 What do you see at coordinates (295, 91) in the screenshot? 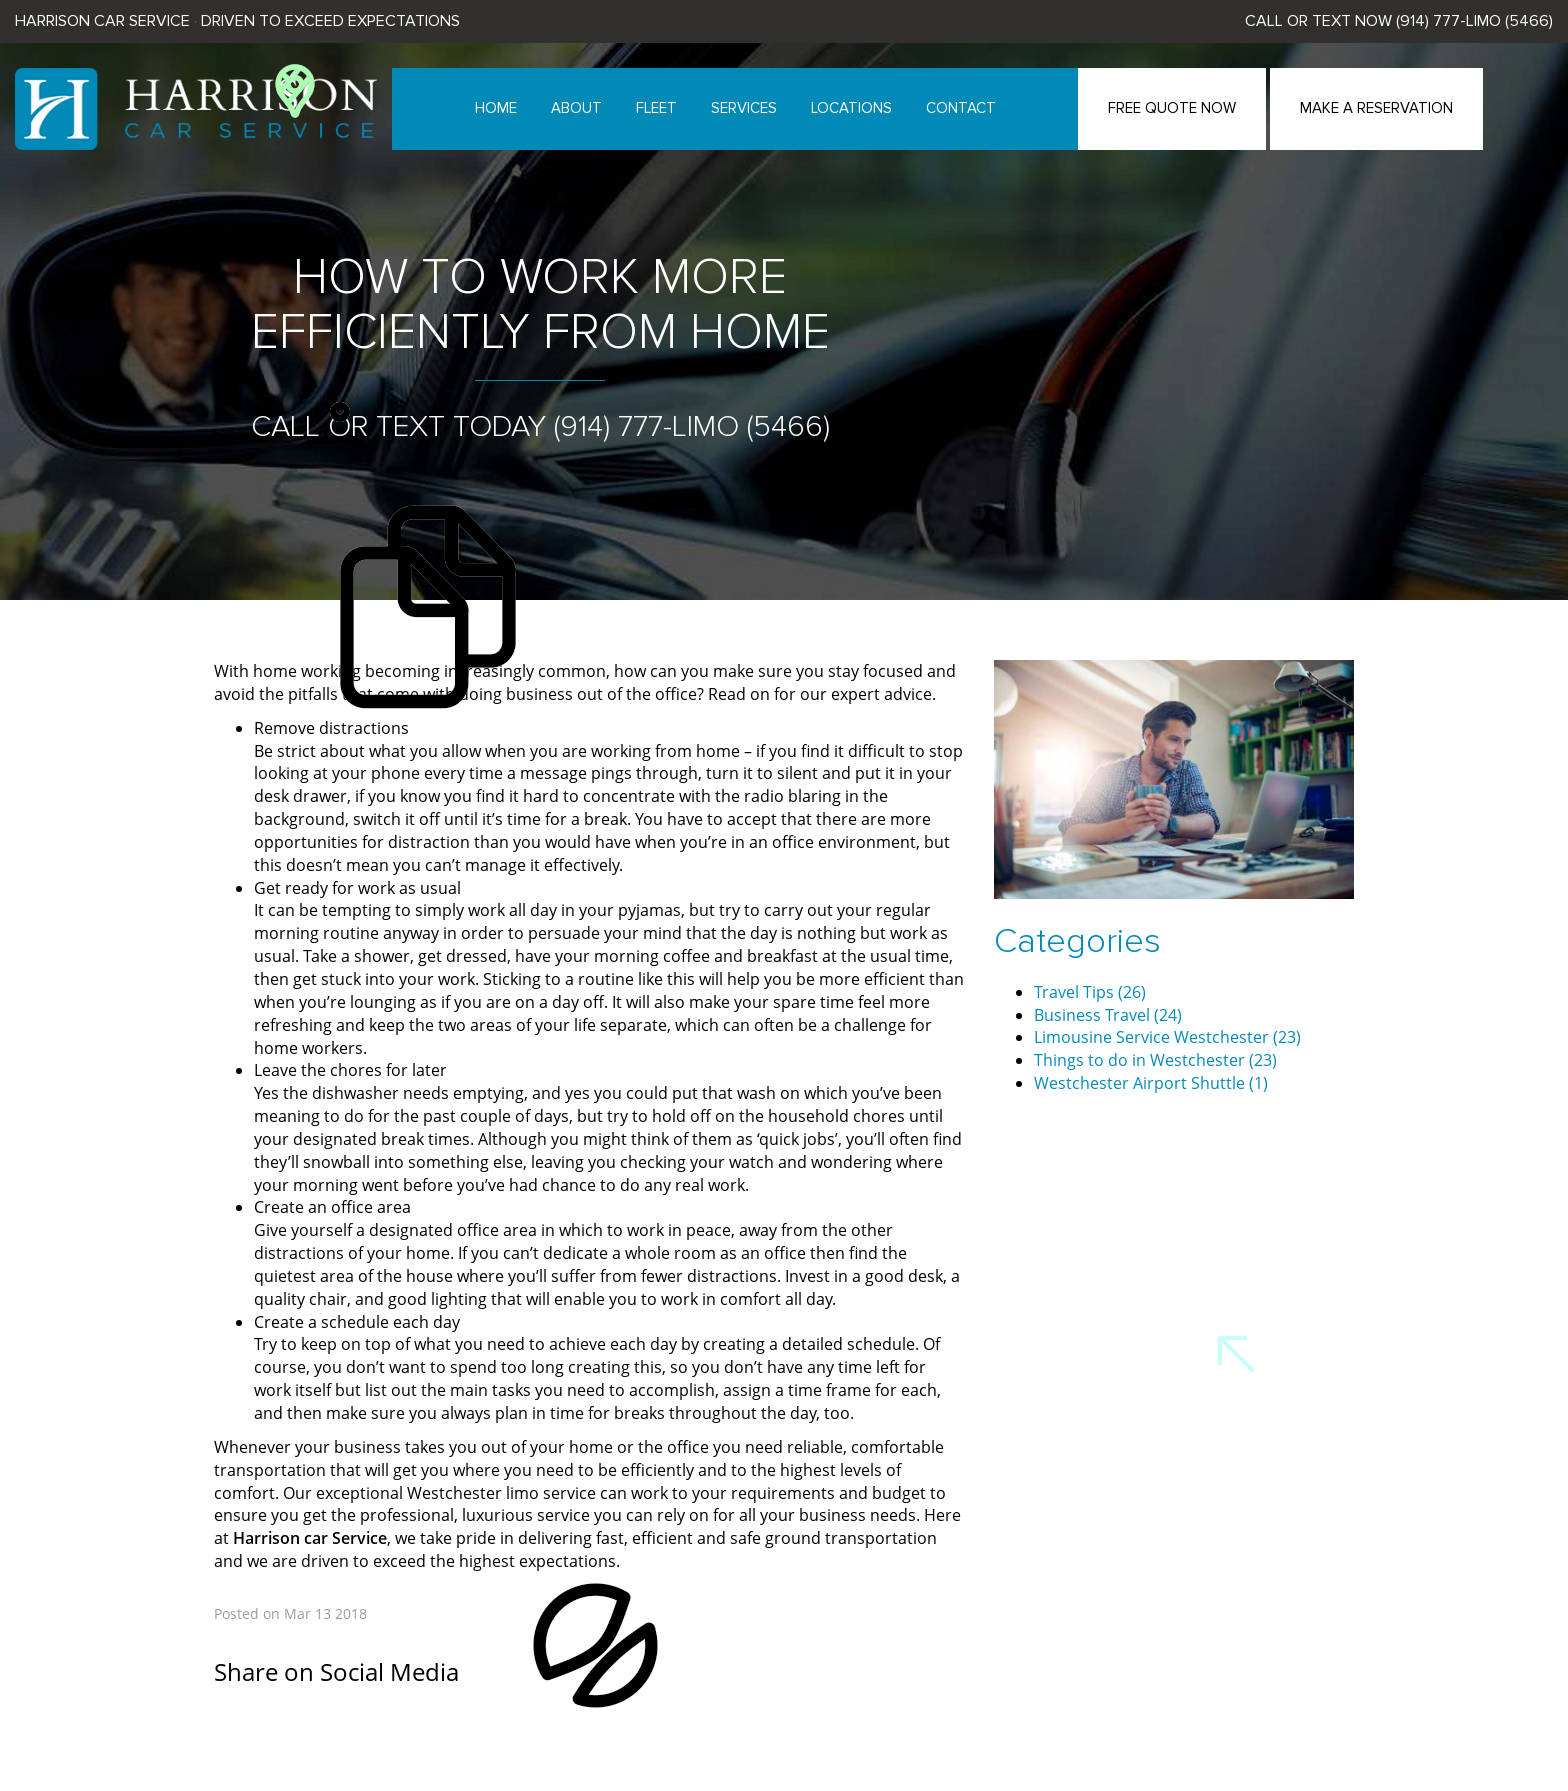
I see `open google maps` at bounding box center [295, 91].